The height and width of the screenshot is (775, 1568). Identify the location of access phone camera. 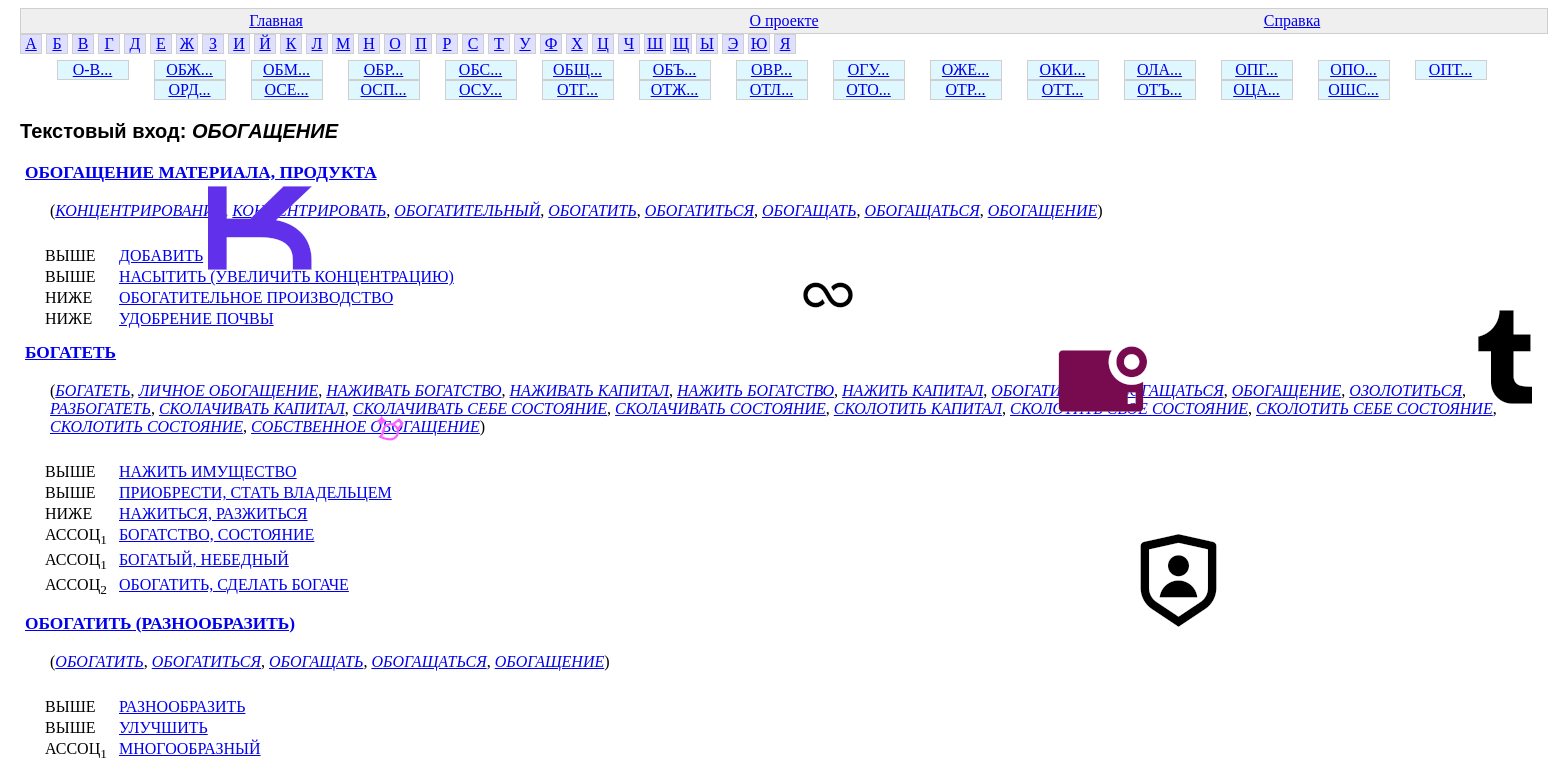
(1101, 381).